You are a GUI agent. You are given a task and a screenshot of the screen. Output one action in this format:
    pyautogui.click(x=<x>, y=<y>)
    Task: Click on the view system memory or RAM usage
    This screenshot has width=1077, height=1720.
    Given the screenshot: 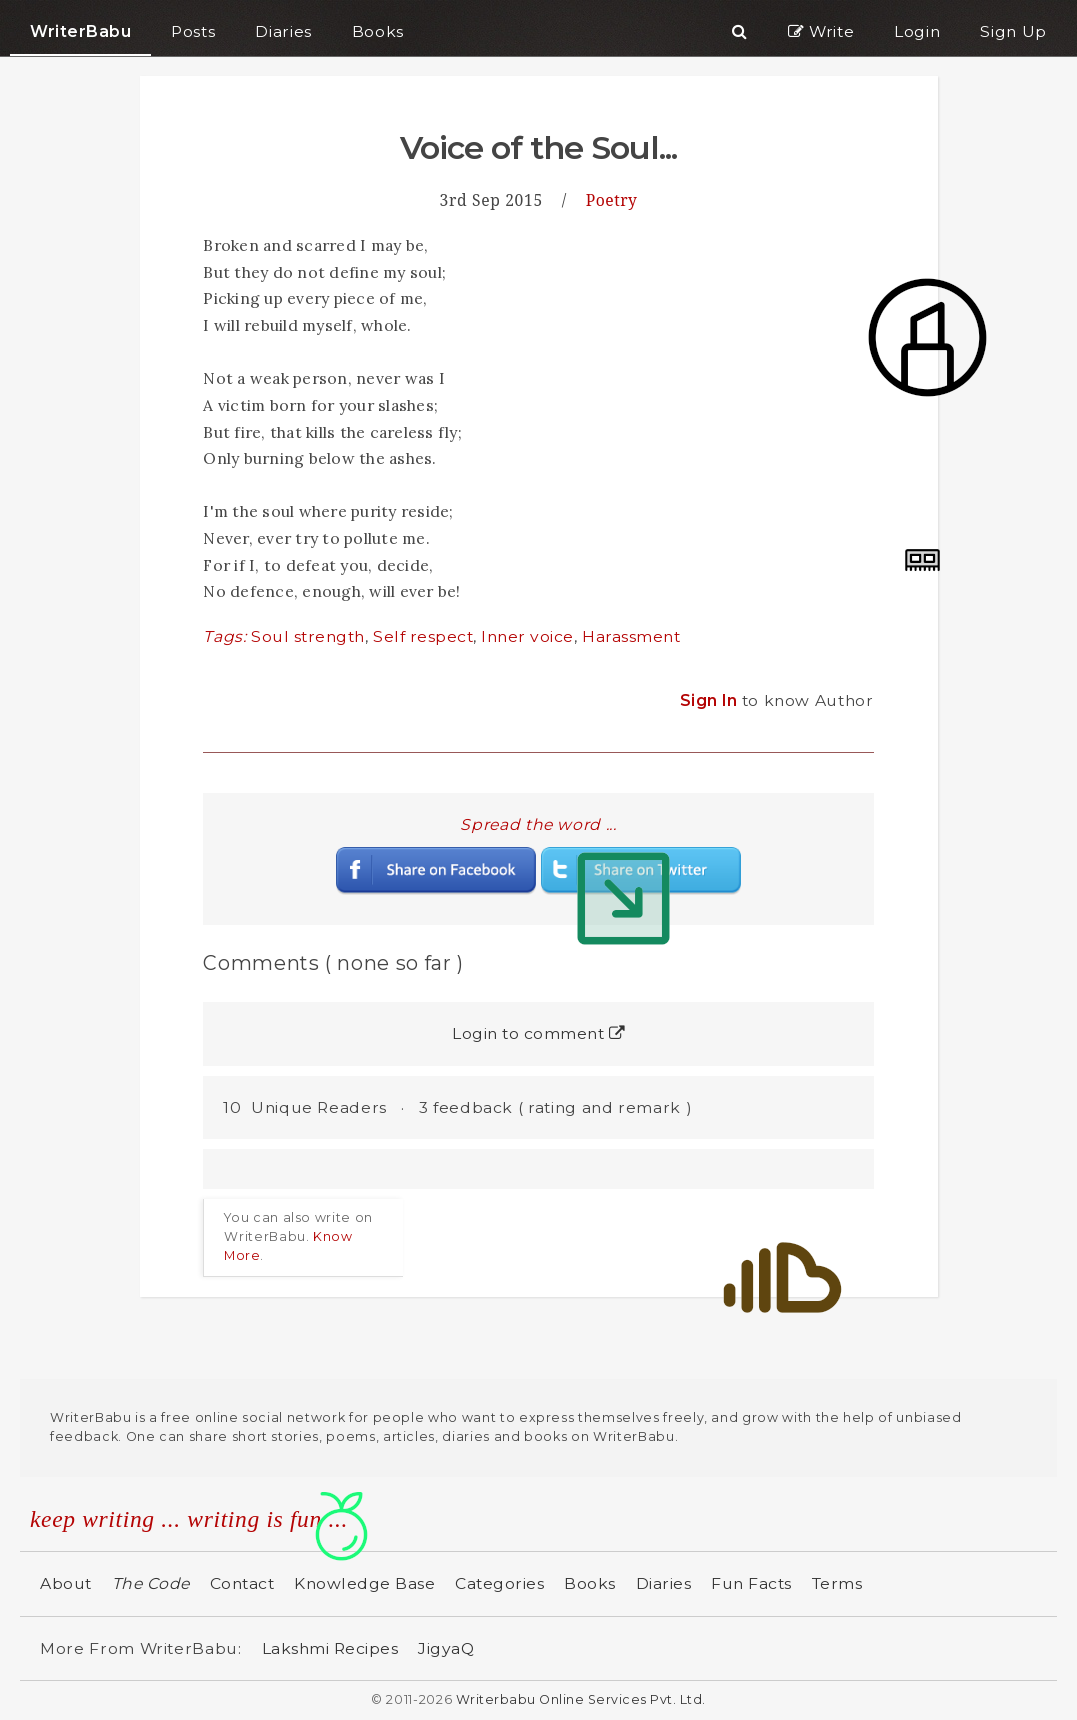 What is the action you would take?
    pyautogui.click(x=922, y=559)
    